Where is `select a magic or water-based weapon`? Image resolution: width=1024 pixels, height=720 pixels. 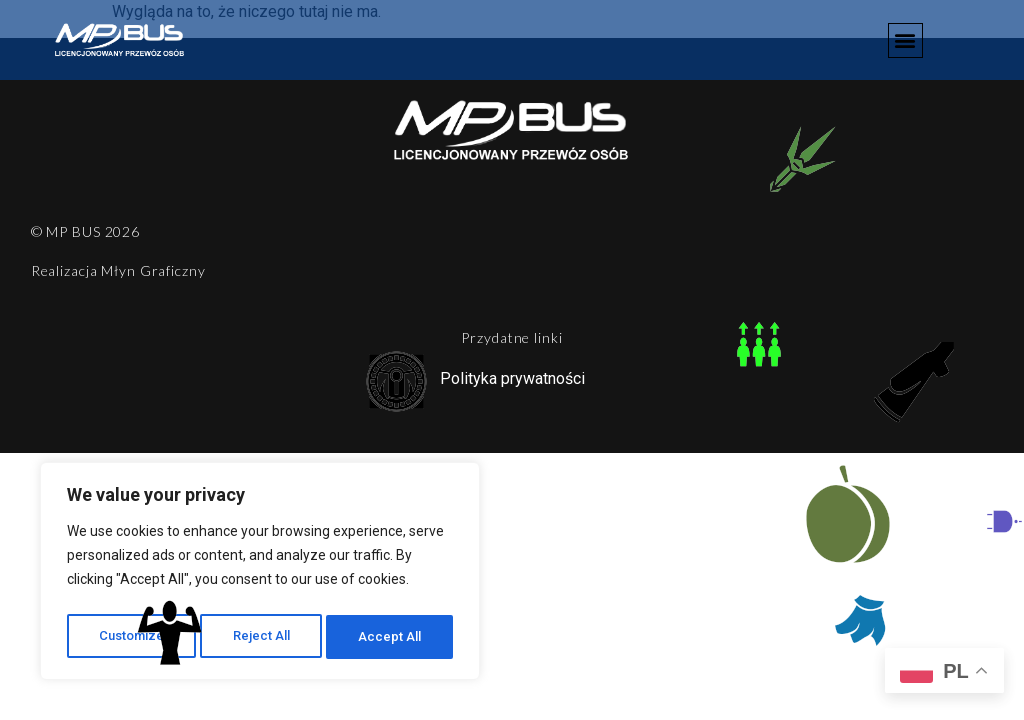
select a magic or water-based weapon is located at coordinates (803, 159).